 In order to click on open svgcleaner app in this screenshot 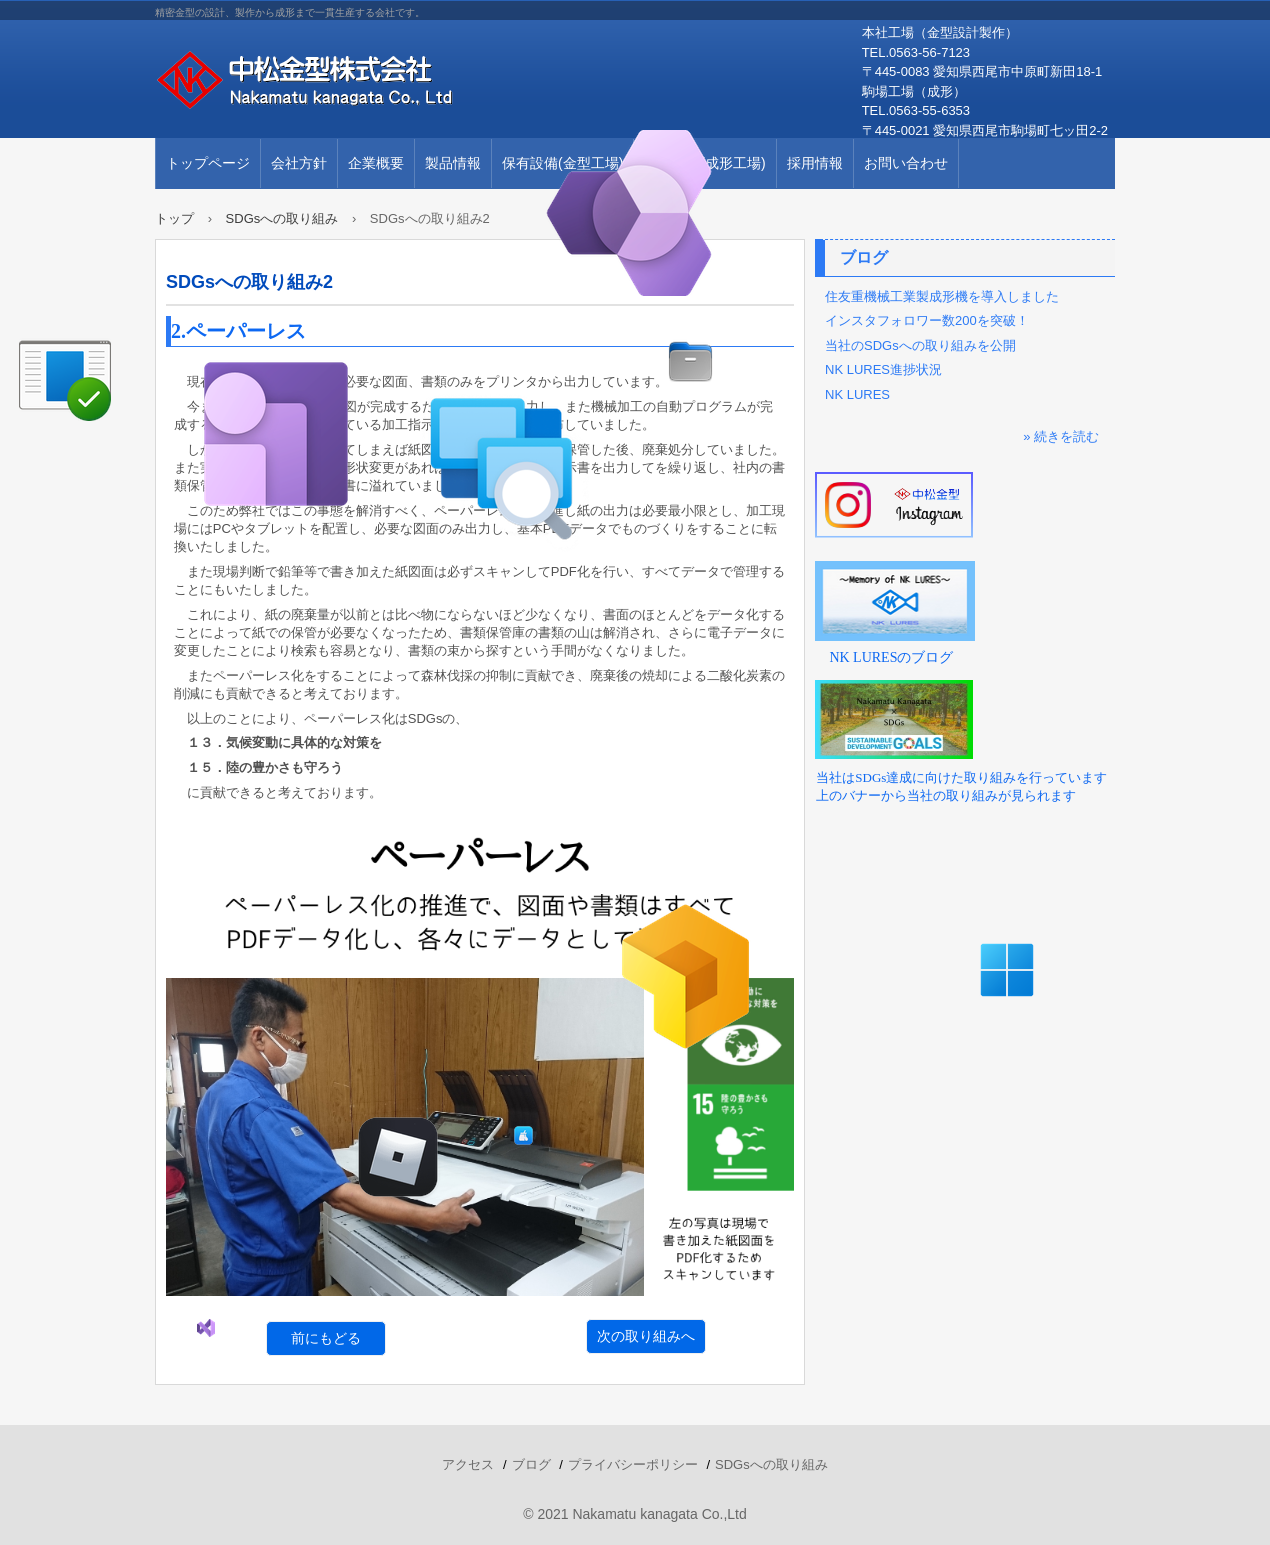, I will do `click(523, 1135)`.